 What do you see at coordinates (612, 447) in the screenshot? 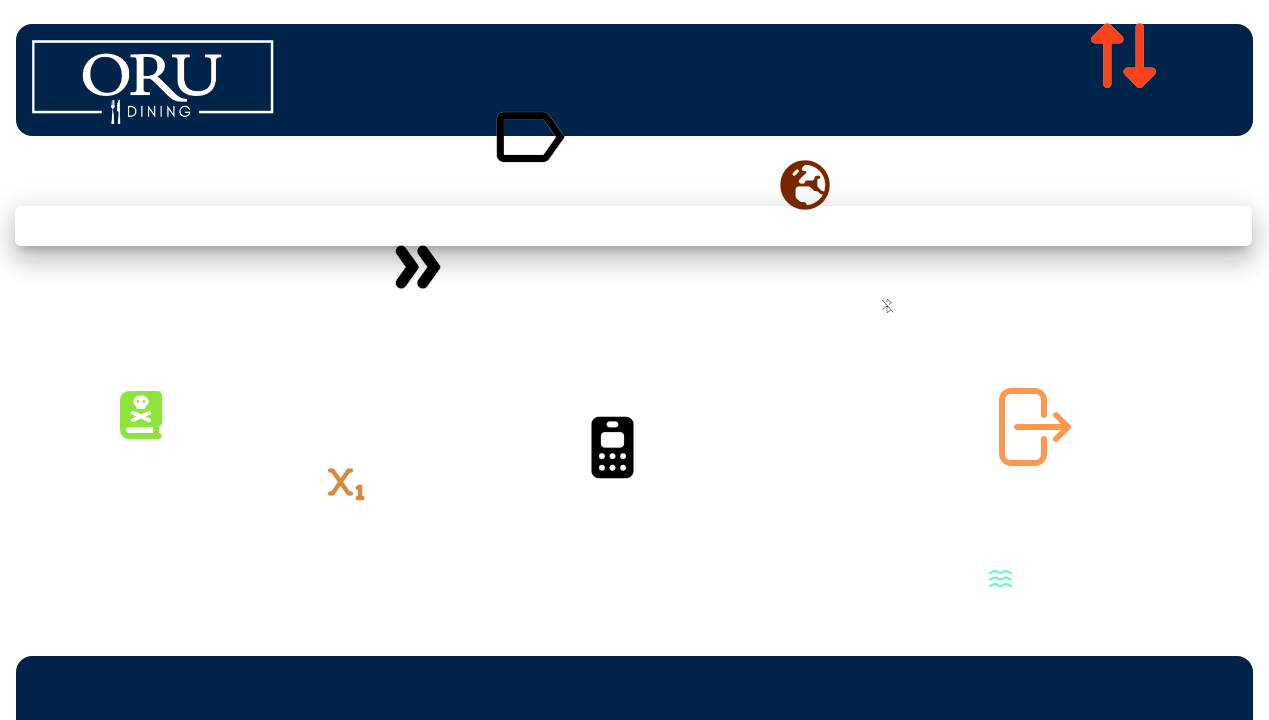
I see `call using a classic mobile phone` at bounding box center [612, 447].